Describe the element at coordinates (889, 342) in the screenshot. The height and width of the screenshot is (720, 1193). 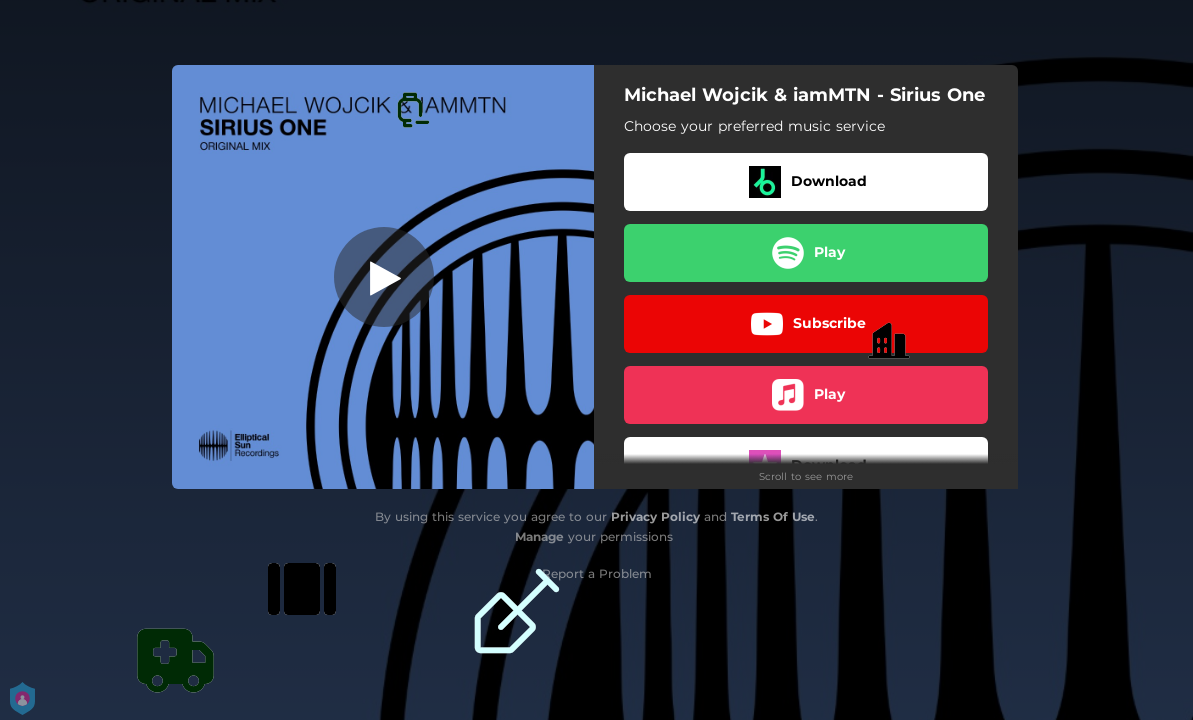
I see `view properties or real estate listings` at that location.